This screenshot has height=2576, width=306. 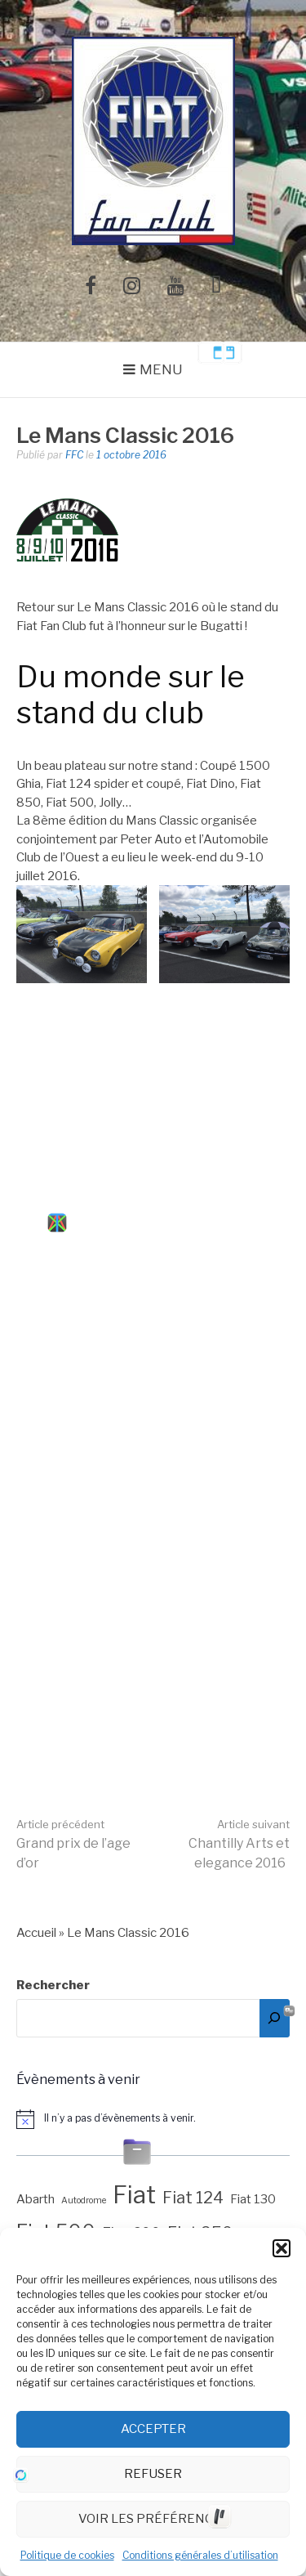 I want to click on open tixati torrent client, so click(x=57, y=1223).